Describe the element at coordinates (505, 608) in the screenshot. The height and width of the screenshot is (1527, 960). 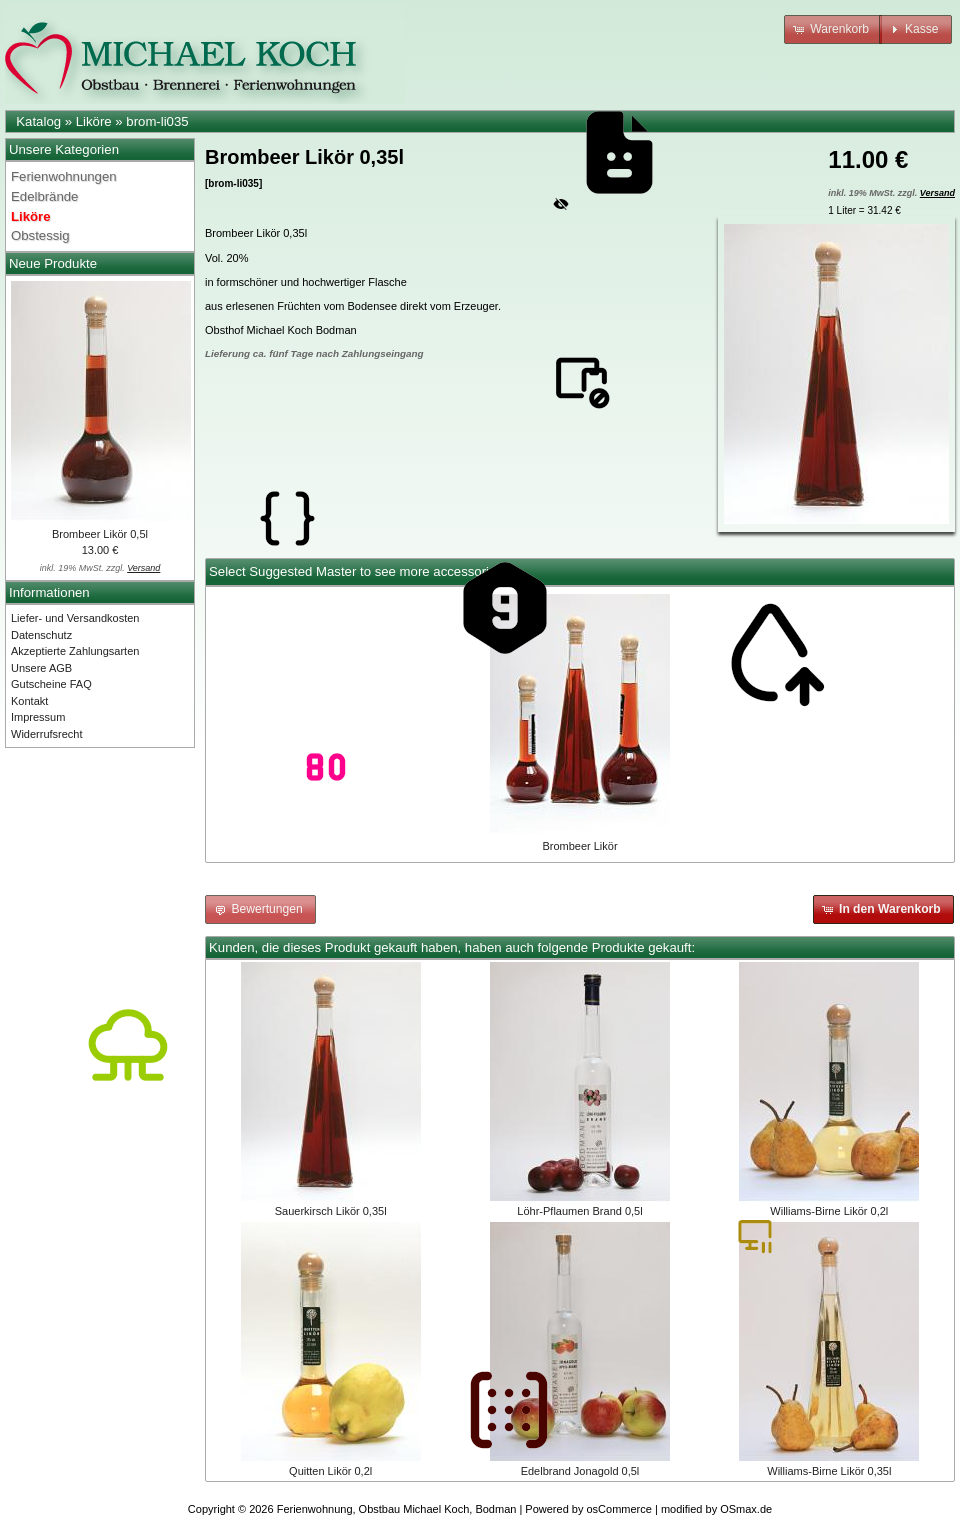
I see `indicates step 9 in a multi-step process` at that location.